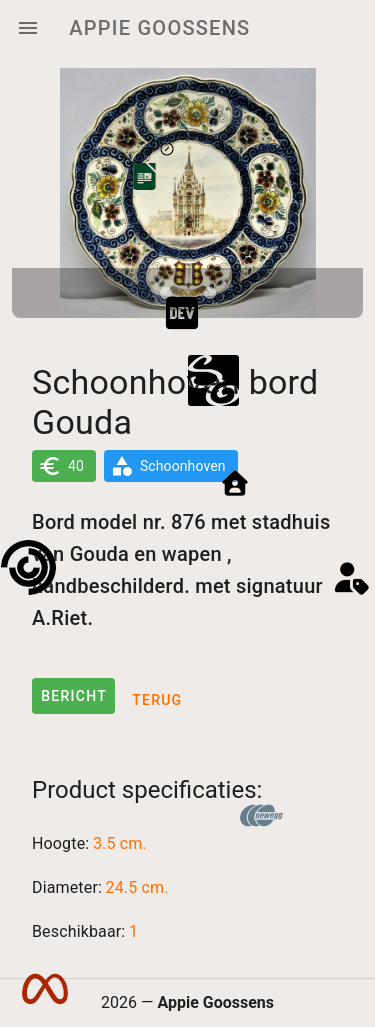  Describe the element at coordinates (182, 313) in the screenshot. I see `dev.to community platform logo` at that location.